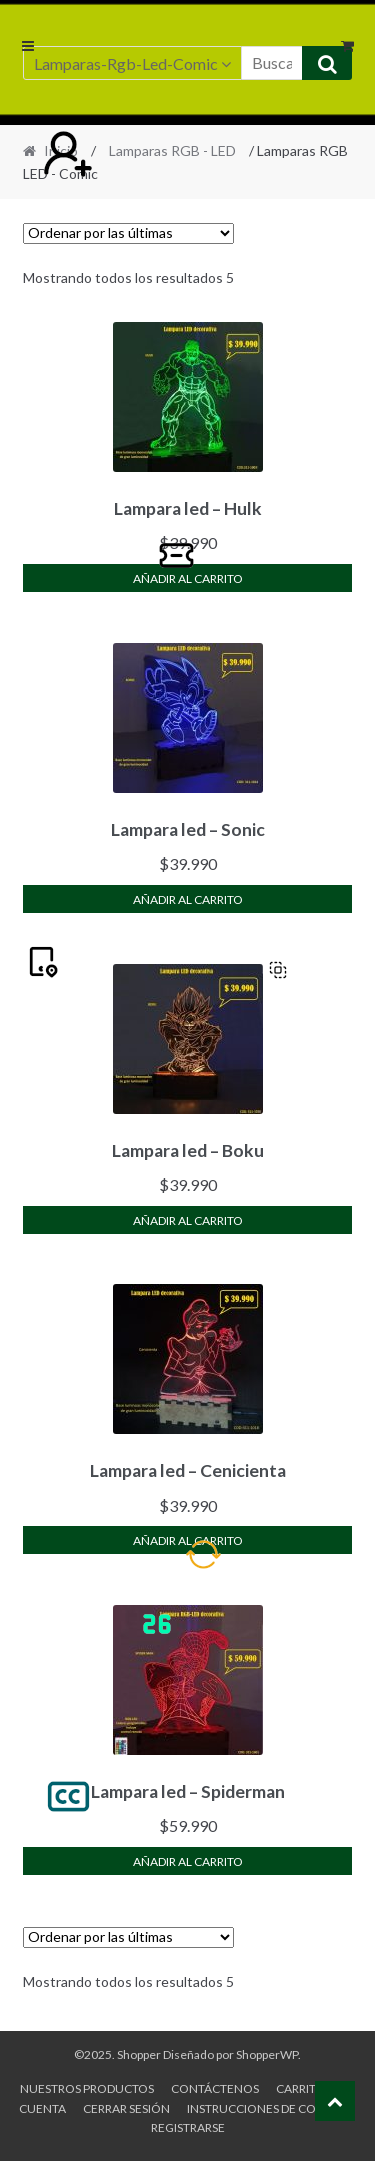  What do you see at coordinates (203, 1554) in the screenshot?
I see `sync data across devices` at bounding box center [203, 1554].